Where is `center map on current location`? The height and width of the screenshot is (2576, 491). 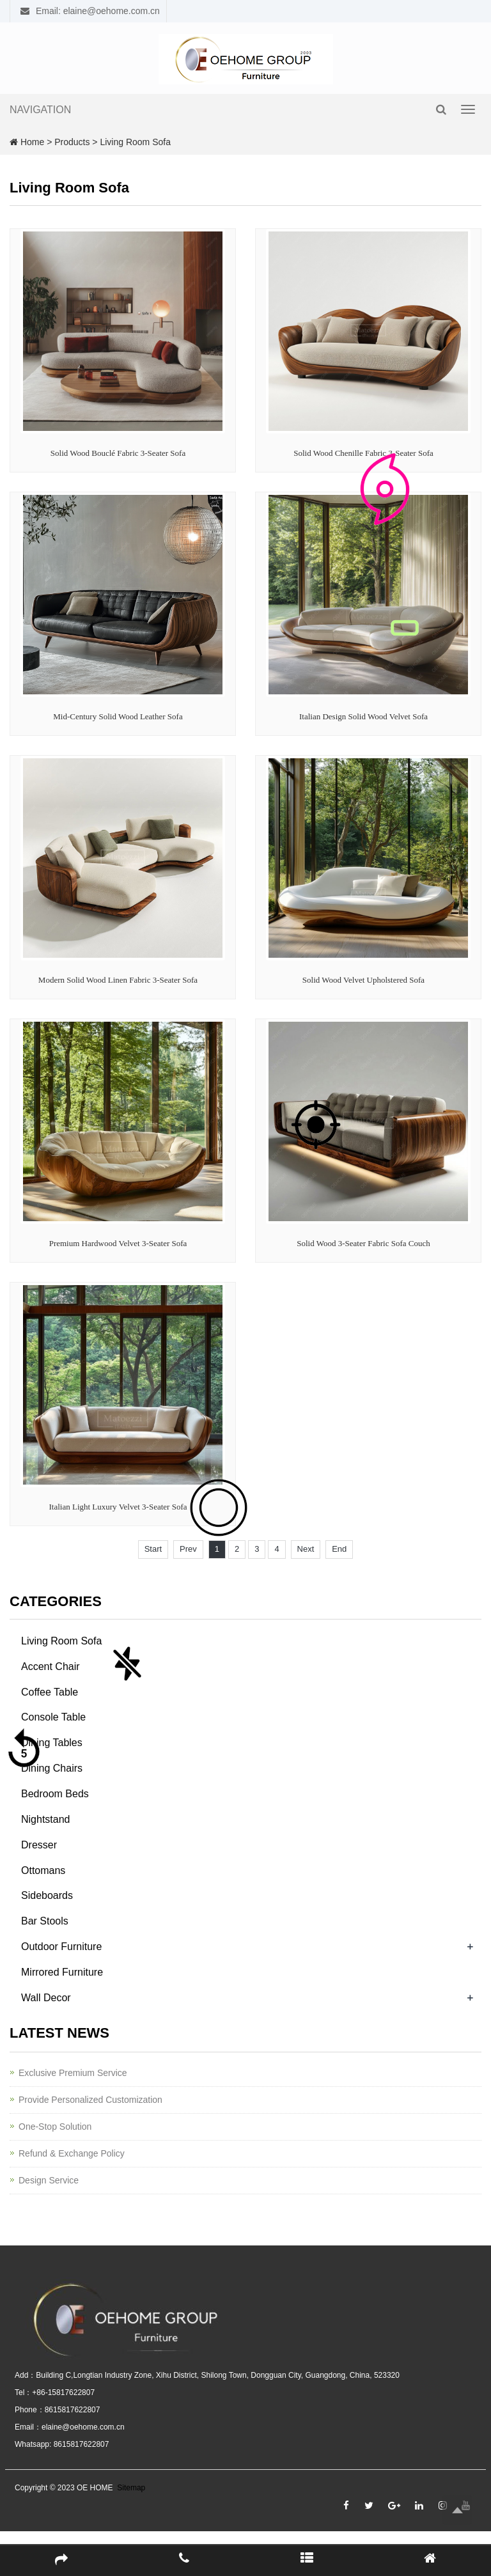
center map on current location is located at coordinates (316, 1125).